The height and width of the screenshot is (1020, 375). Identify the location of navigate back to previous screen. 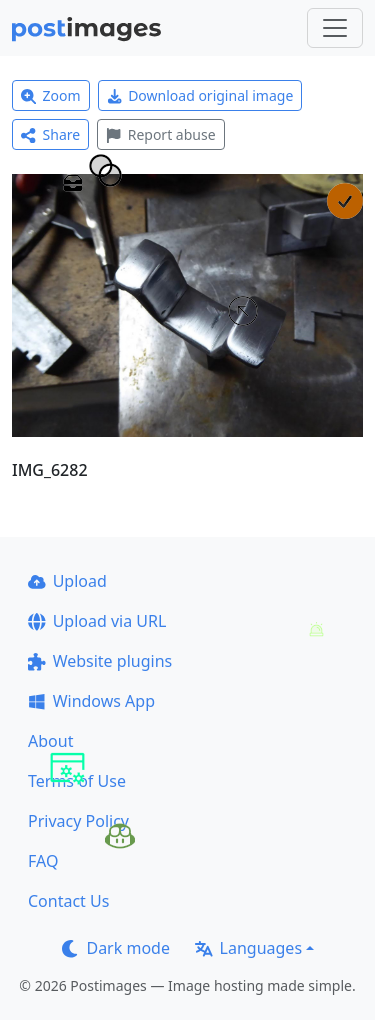
(243, 311).